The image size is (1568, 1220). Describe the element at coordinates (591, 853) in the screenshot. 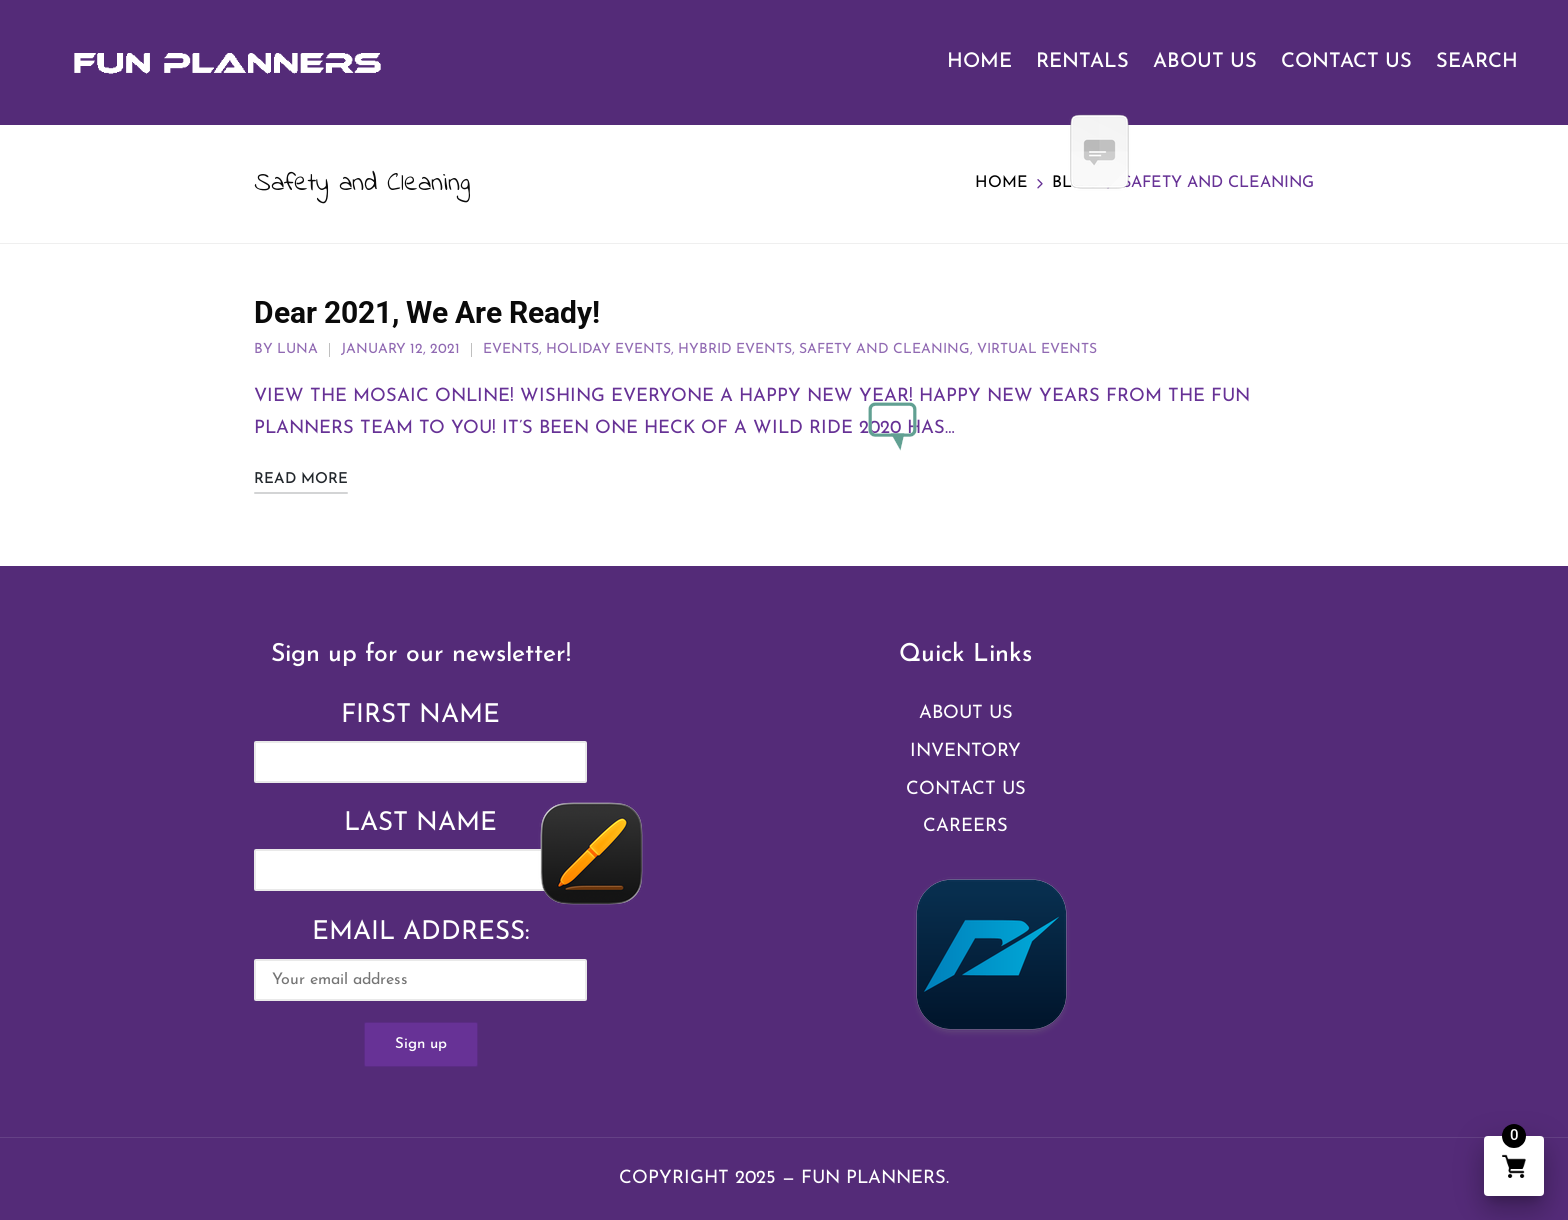

I see `open pages document editor` at that location.